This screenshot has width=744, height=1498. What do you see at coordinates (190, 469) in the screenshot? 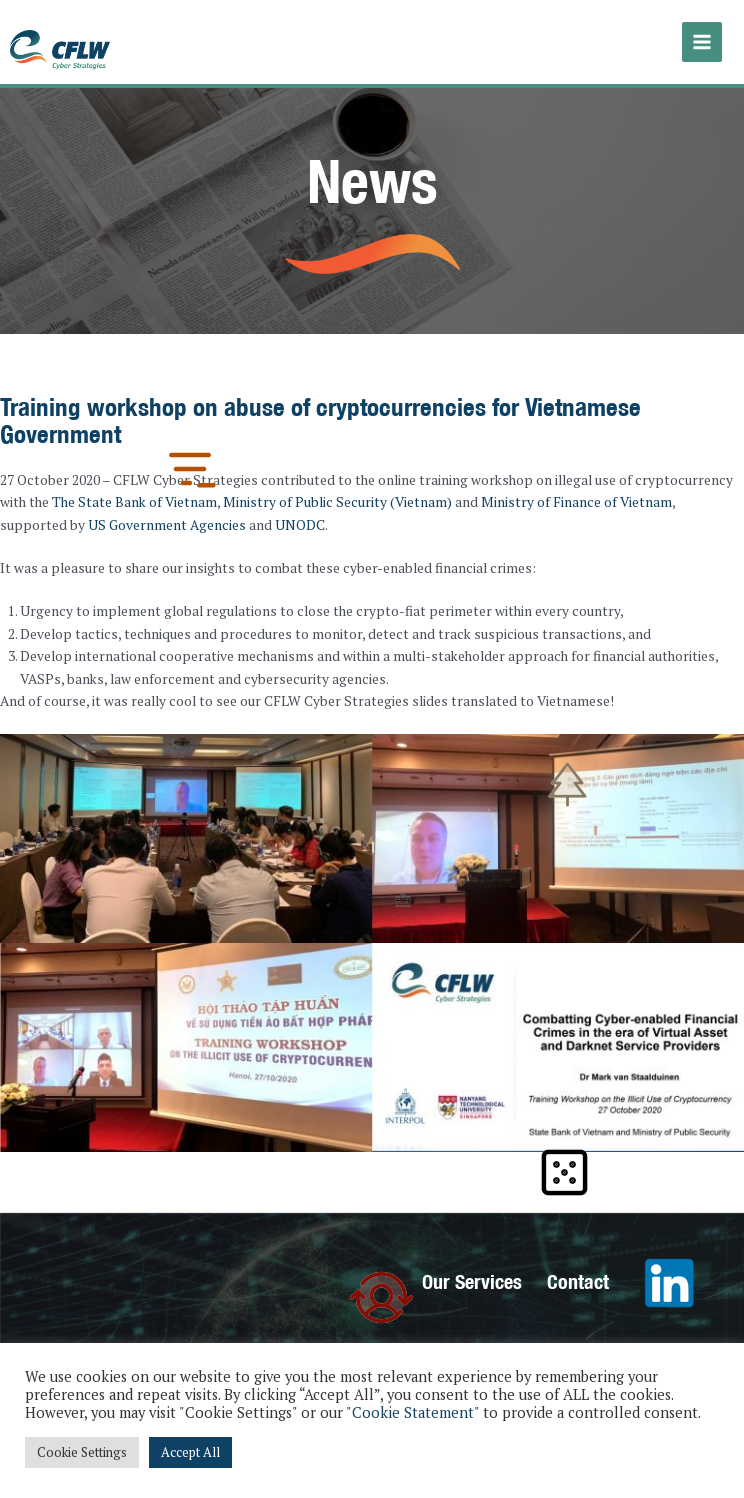
I see `remove a filter from current view` at bounding box center [190, 469].